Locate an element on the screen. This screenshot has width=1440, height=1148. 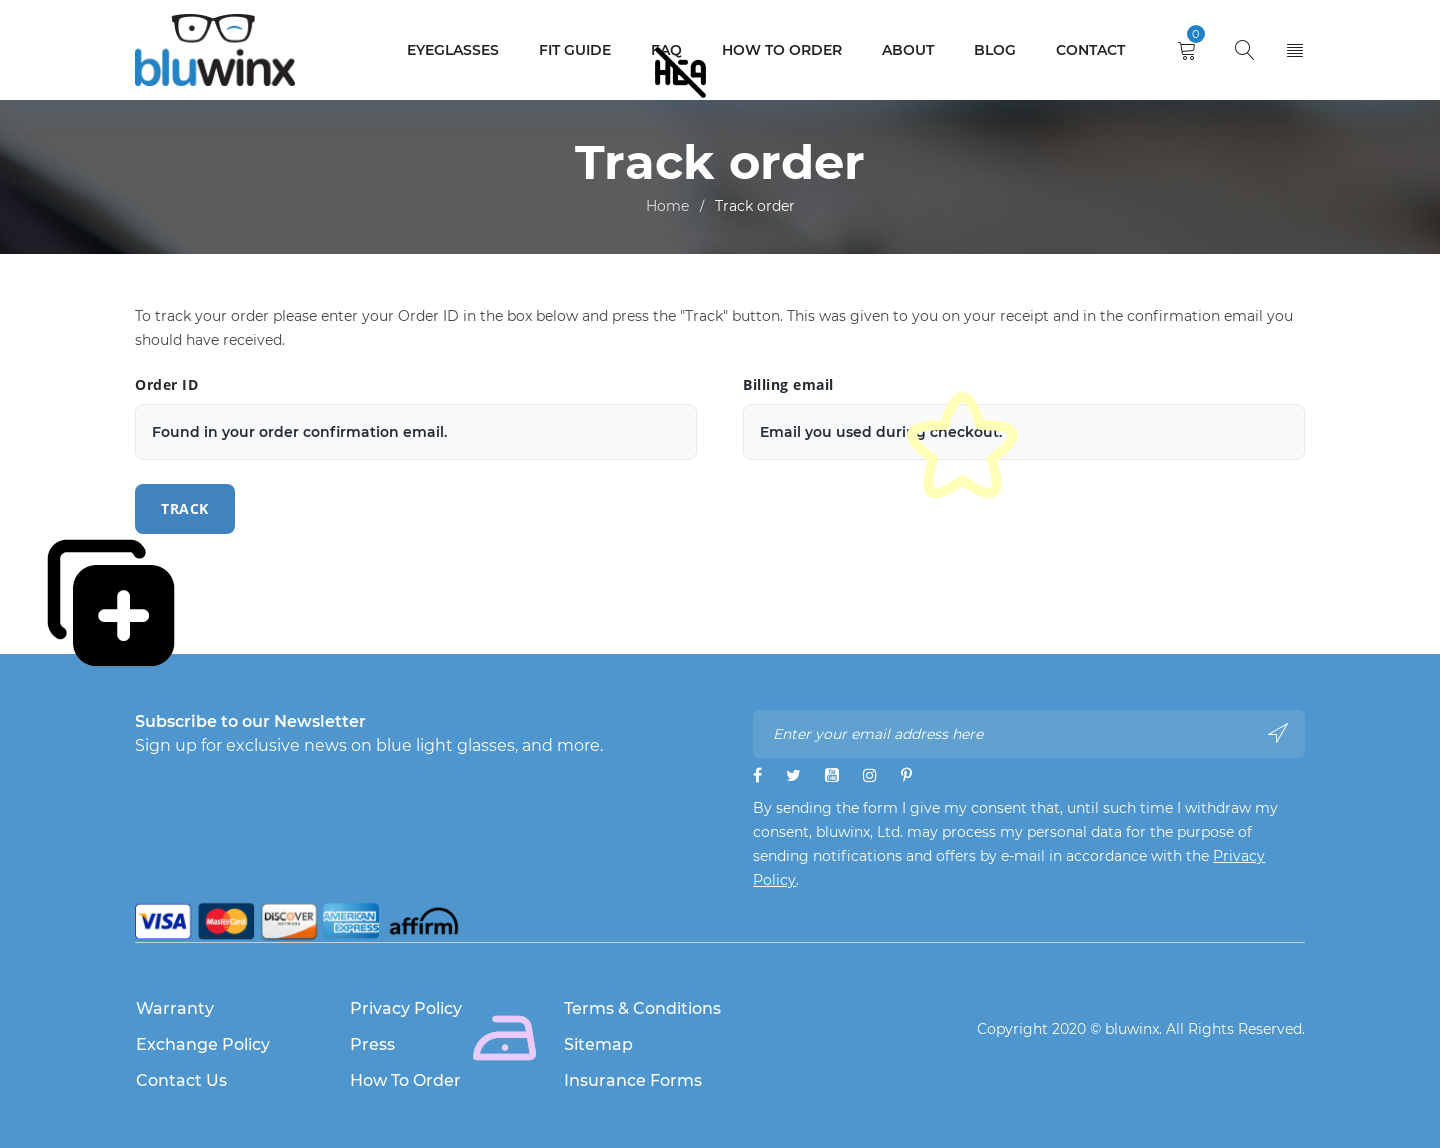
iron clothing or fabric care is located at coordinates (505, 1038).